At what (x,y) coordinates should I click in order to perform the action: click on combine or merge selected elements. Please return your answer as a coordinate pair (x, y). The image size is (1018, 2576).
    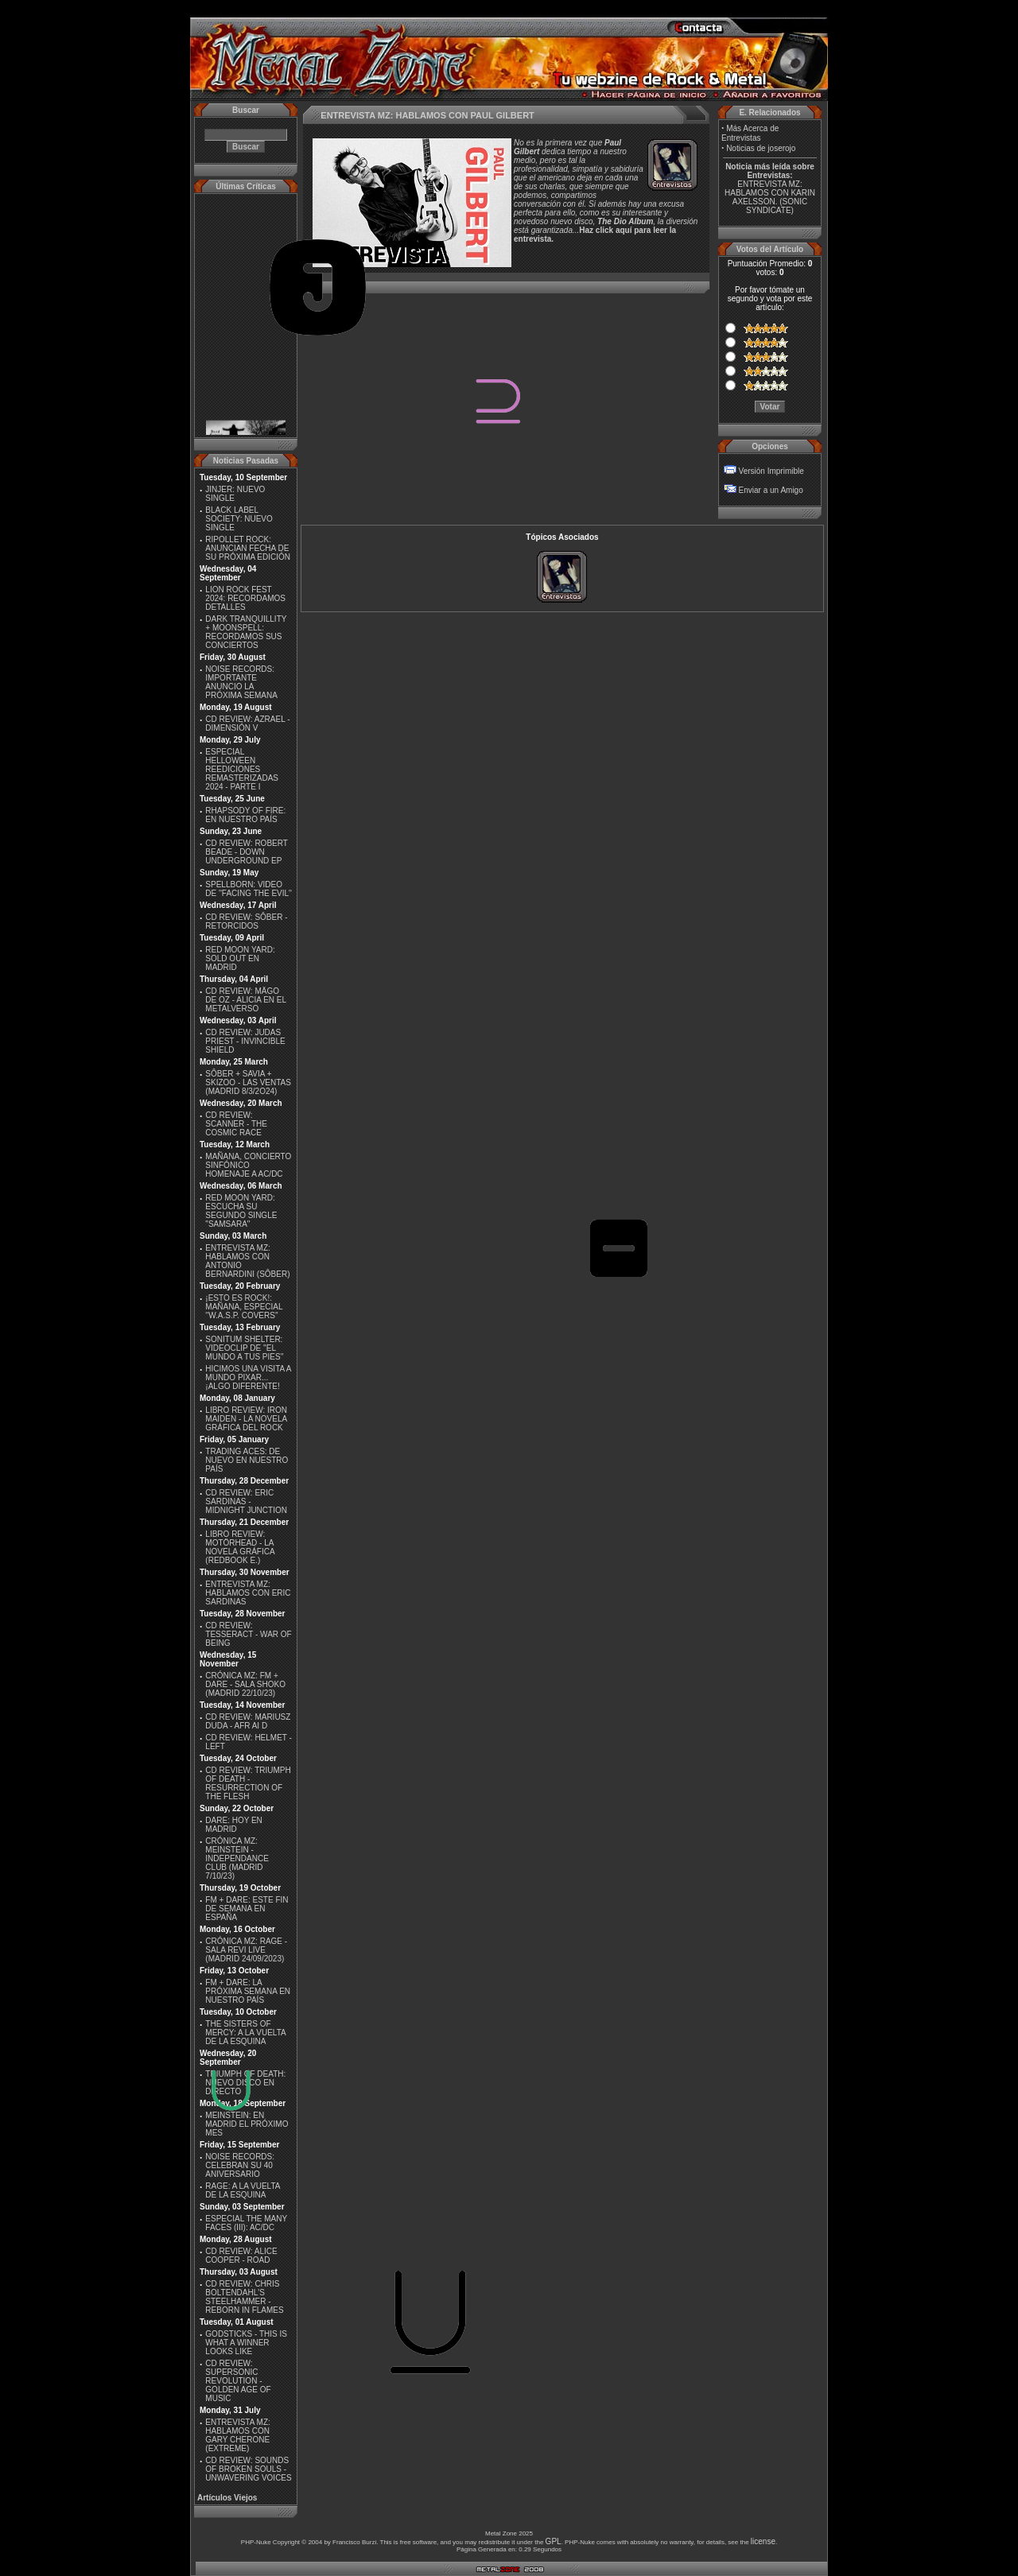
    Looking at the image, I should click on (231, 2087).